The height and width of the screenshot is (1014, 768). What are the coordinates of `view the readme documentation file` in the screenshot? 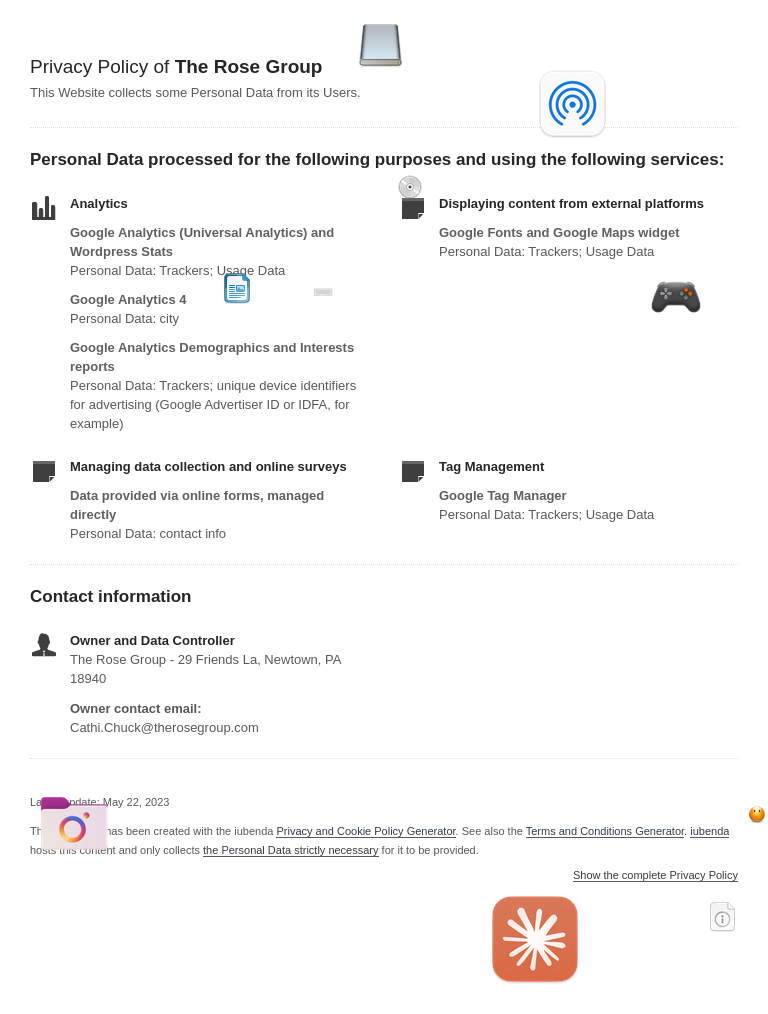 It's located at (722, 916).